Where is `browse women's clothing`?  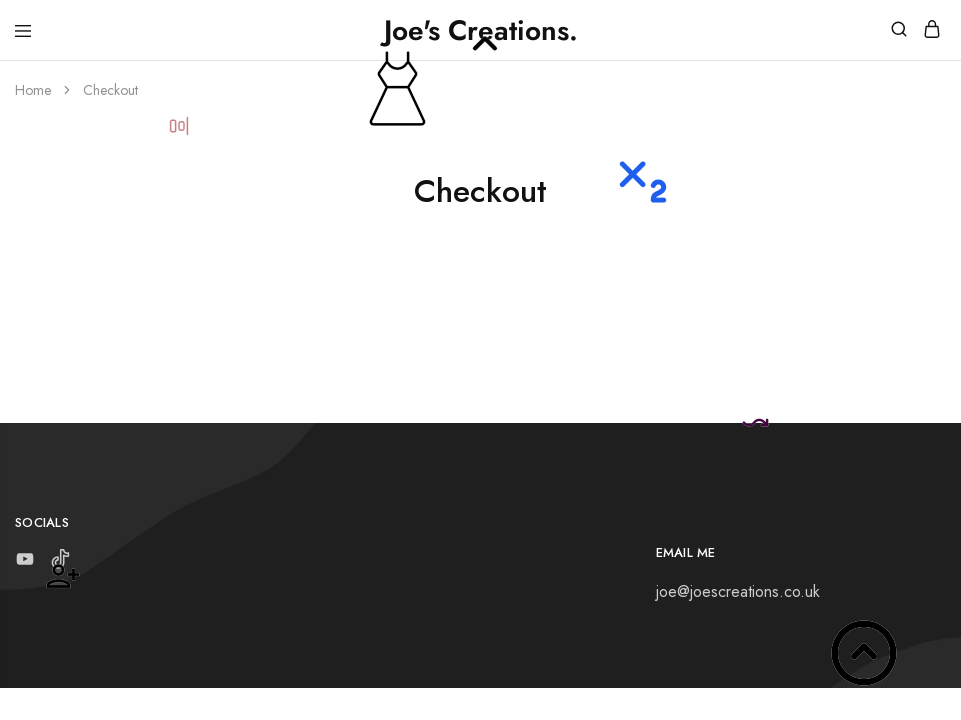 browse women's clothing is located at coordinates (397, 92).